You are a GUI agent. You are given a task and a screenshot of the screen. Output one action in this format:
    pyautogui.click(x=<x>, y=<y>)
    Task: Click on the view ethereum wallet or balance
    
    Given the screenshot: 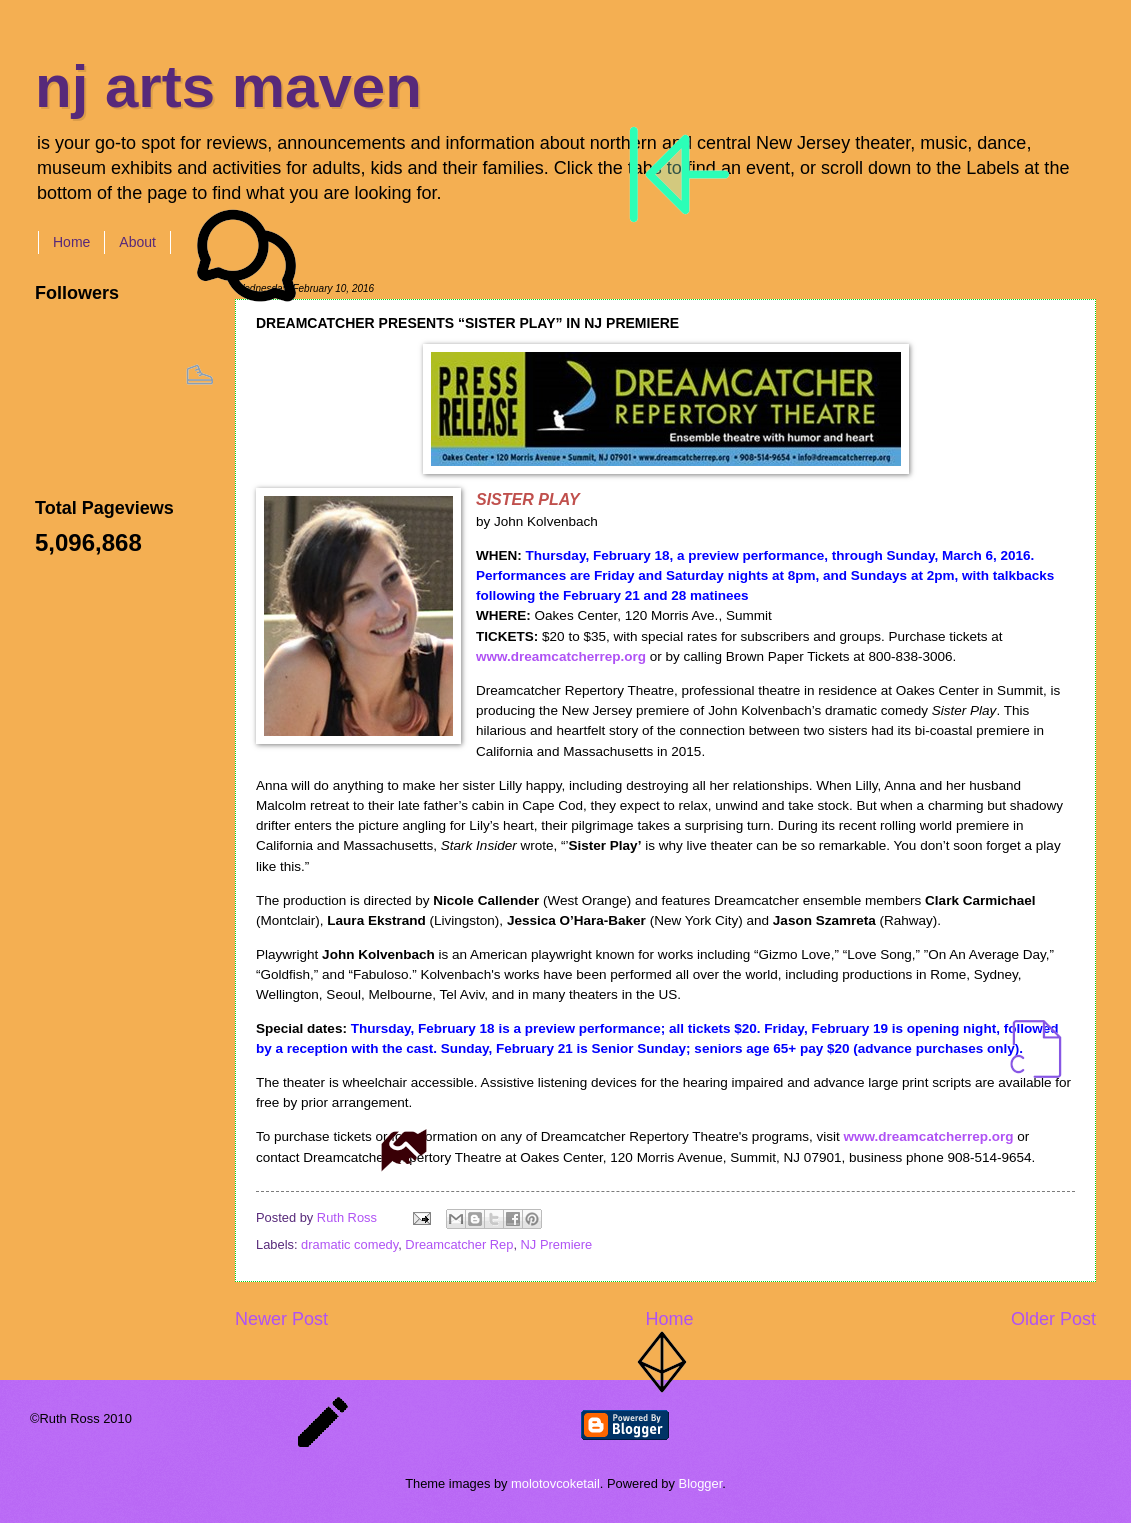 What is the action you would take?
    pyautogui.click(x=662, y=1362)
    